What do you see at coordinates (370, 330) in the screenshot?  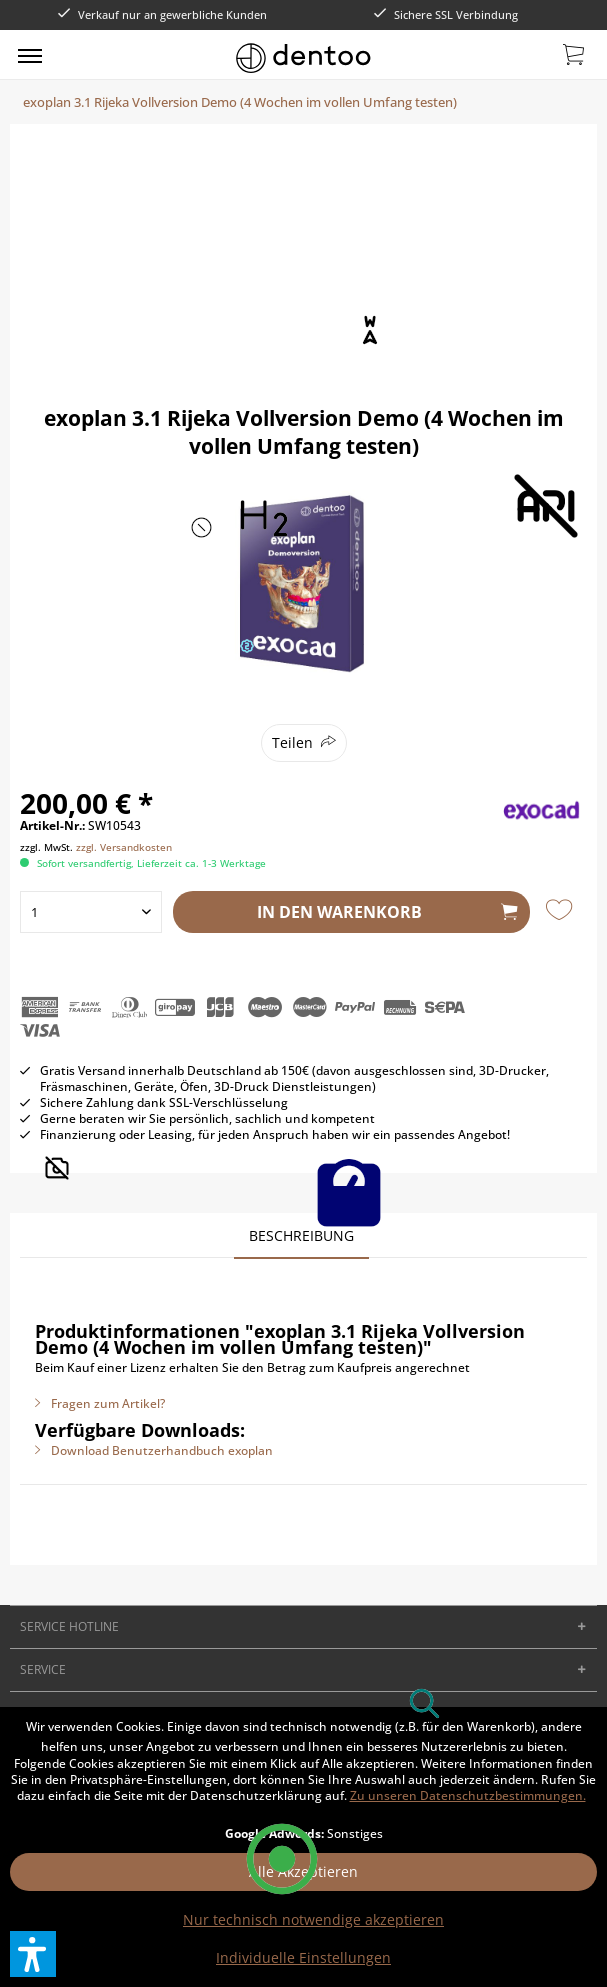 I see `navigate west` at bounding box center [370, 330].